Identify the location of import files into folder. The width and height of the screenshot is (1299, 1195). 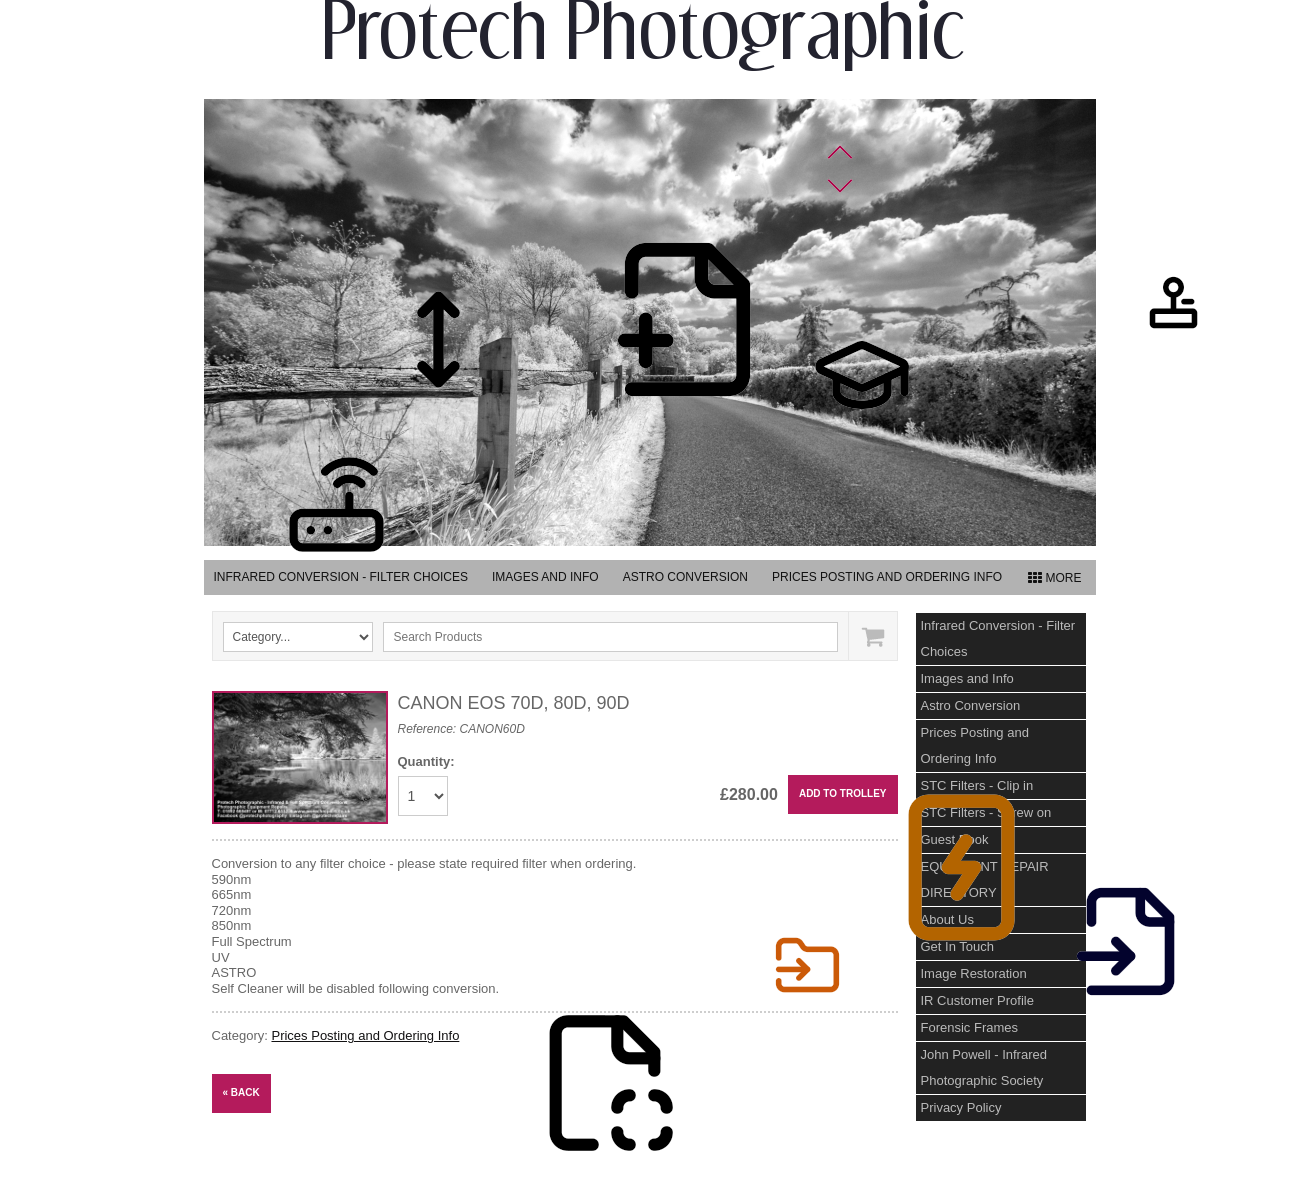
(807, 966).